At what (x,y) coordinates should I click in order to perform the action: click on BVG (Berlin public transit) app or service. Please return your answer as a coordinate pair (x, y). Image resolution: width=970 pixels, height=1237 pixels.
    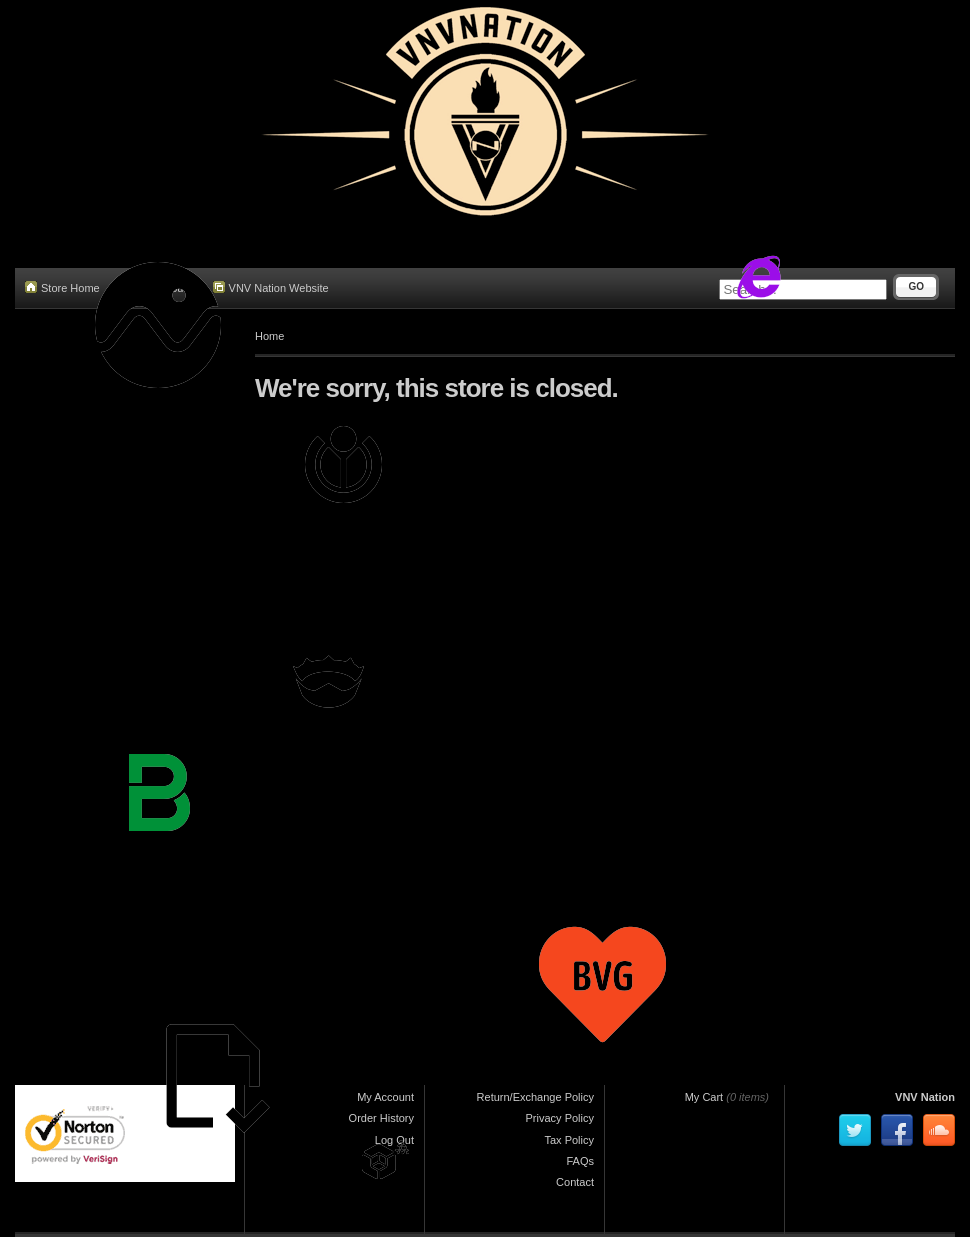
    Looking at the image, I should click on (602, 984).